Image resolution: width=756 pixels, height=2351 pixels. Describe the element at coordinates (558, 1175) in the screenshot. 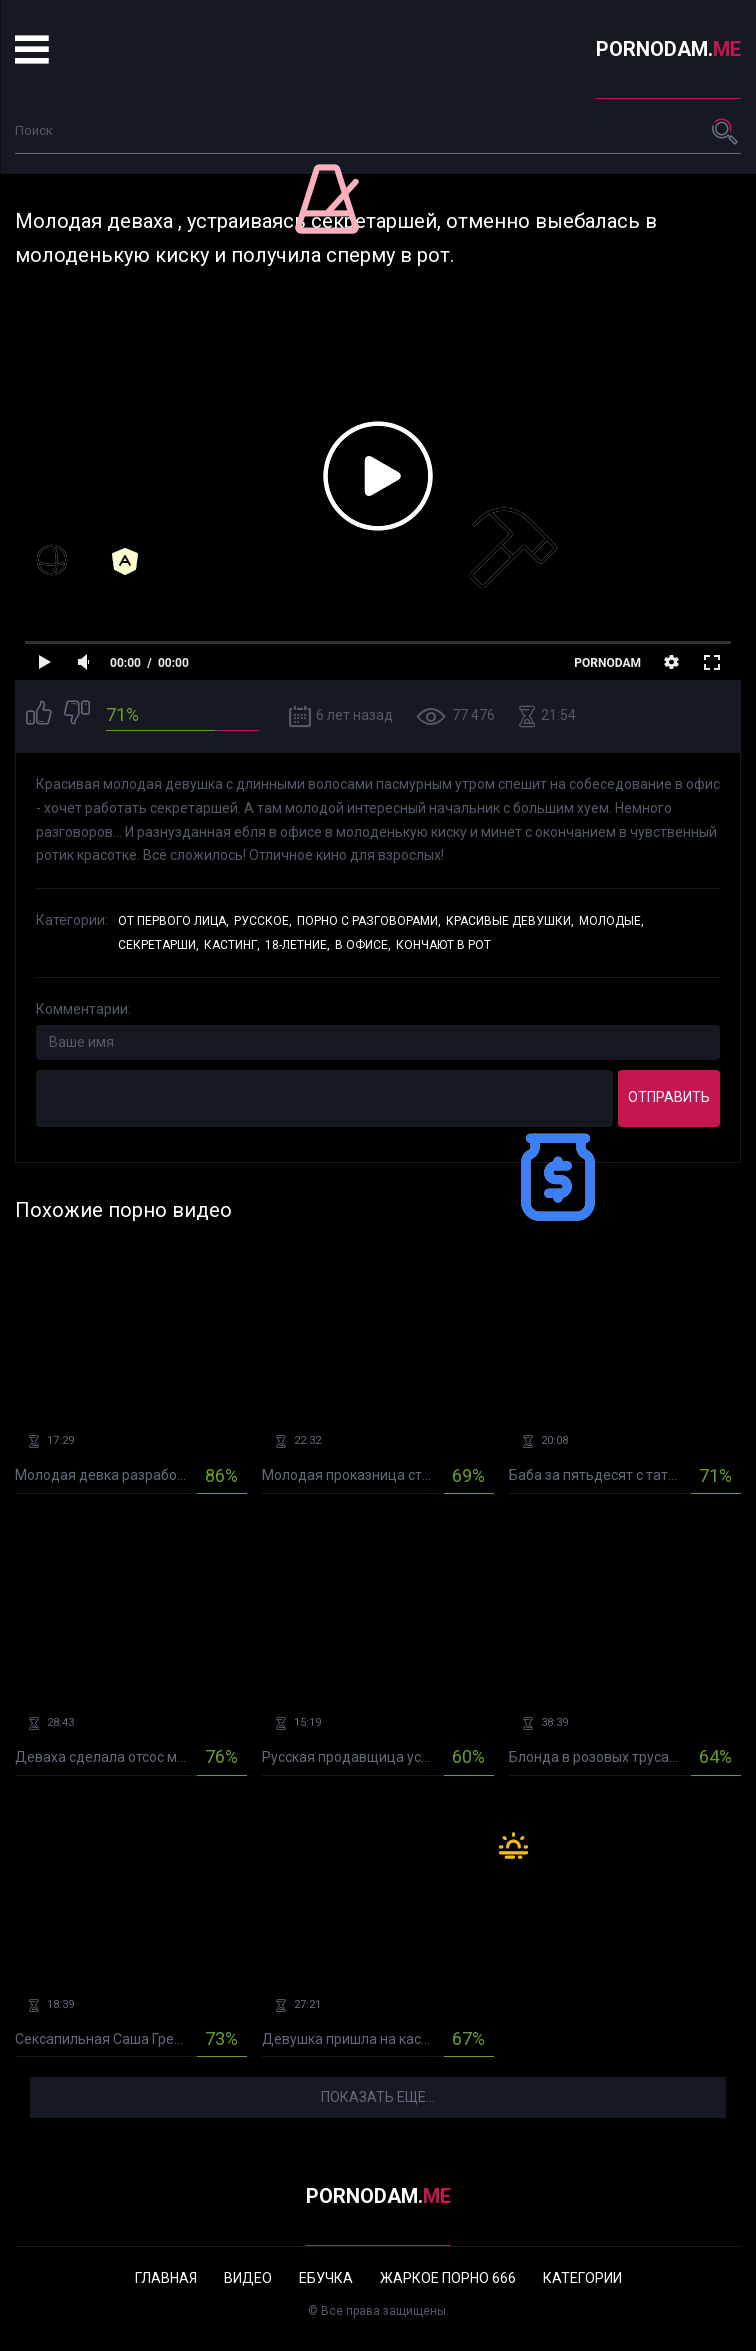

I see `leave a tip or donation` at that location.